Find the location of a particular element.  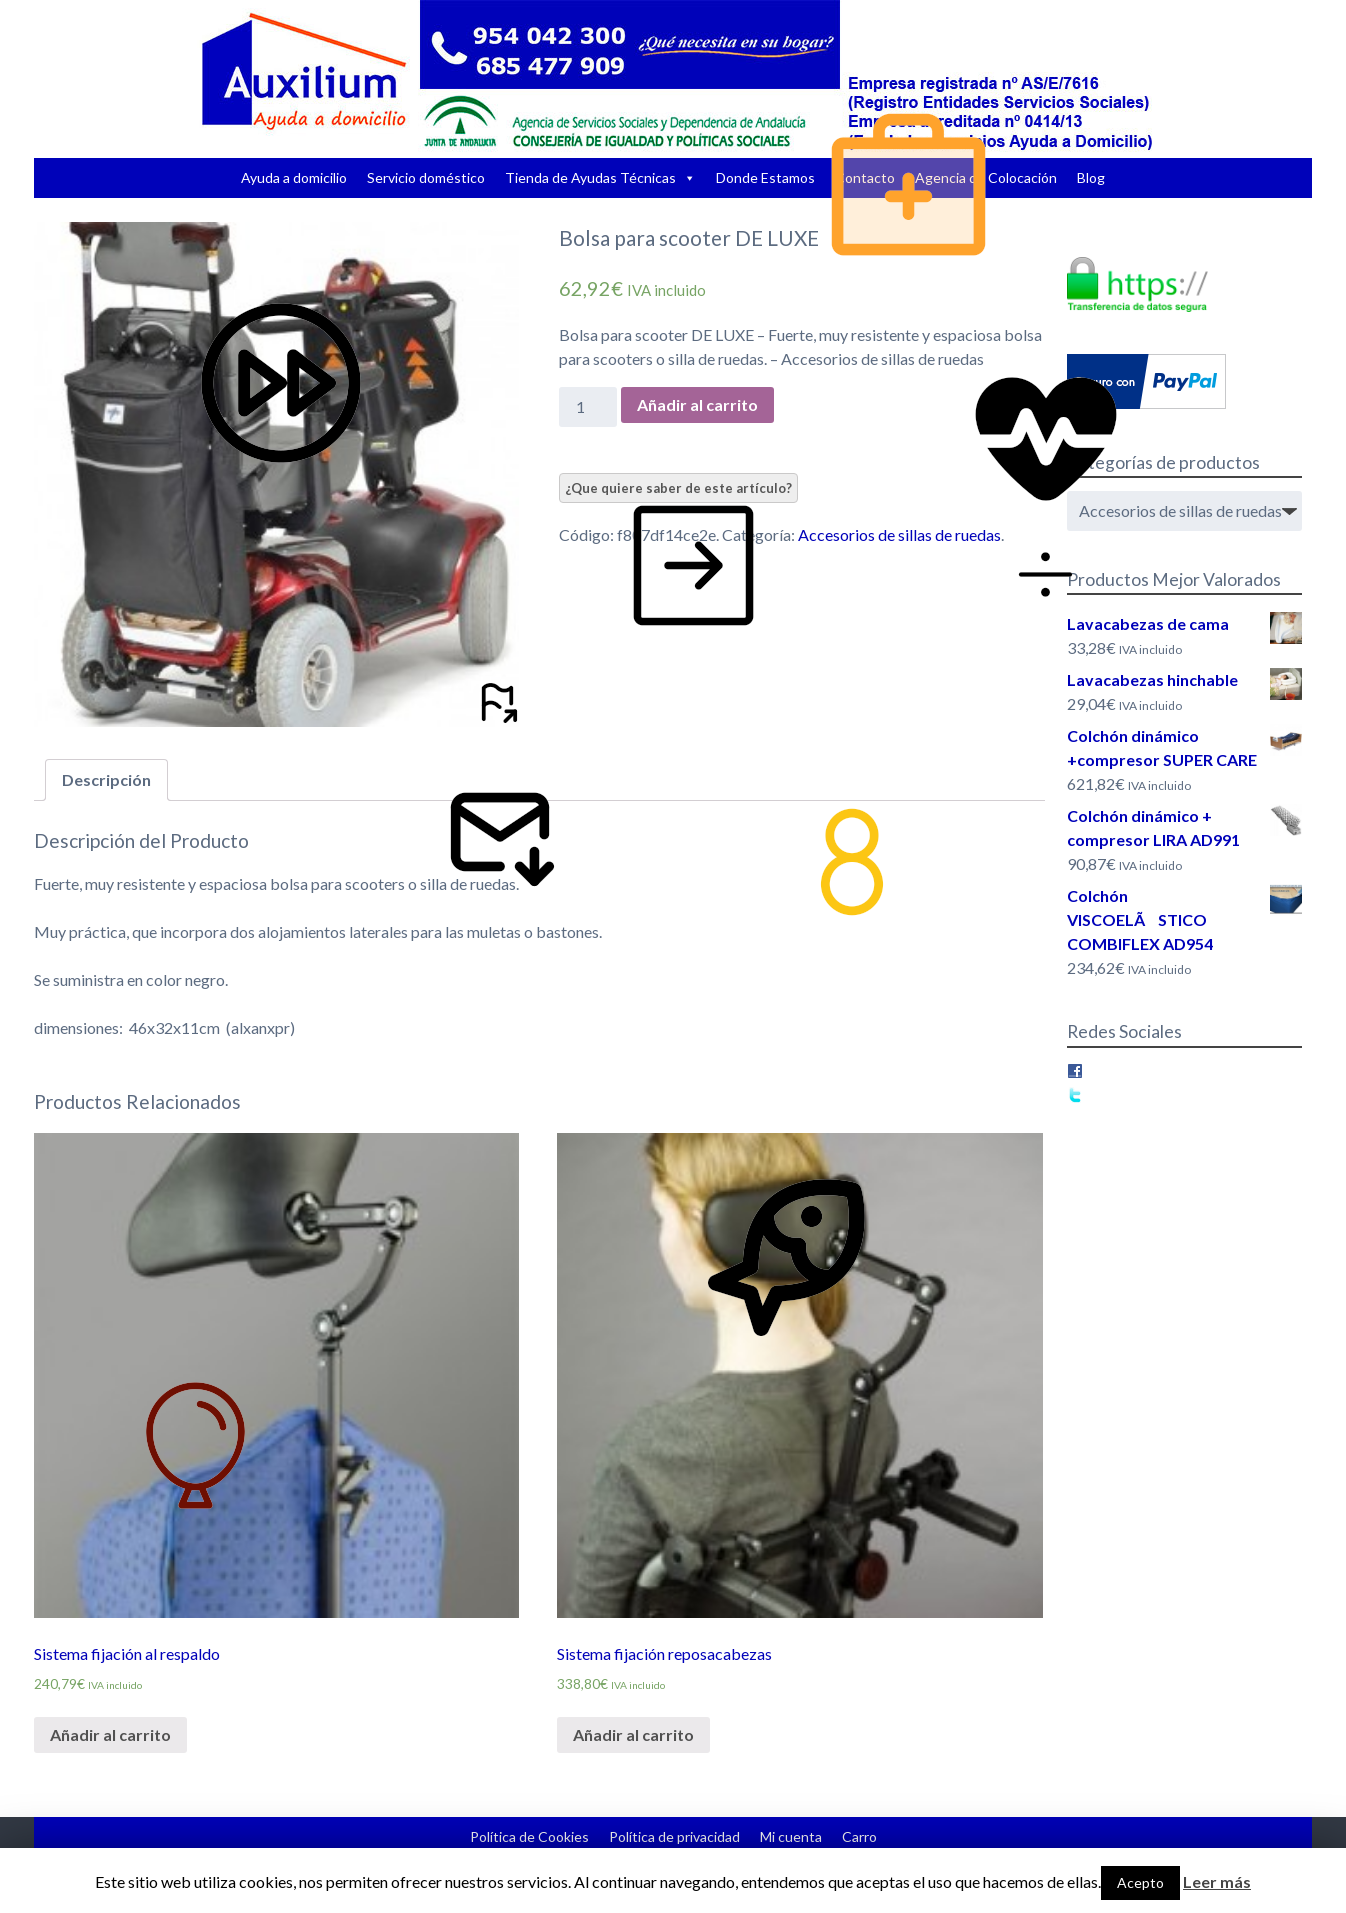

download email or message is located at coordinates (500, 832).